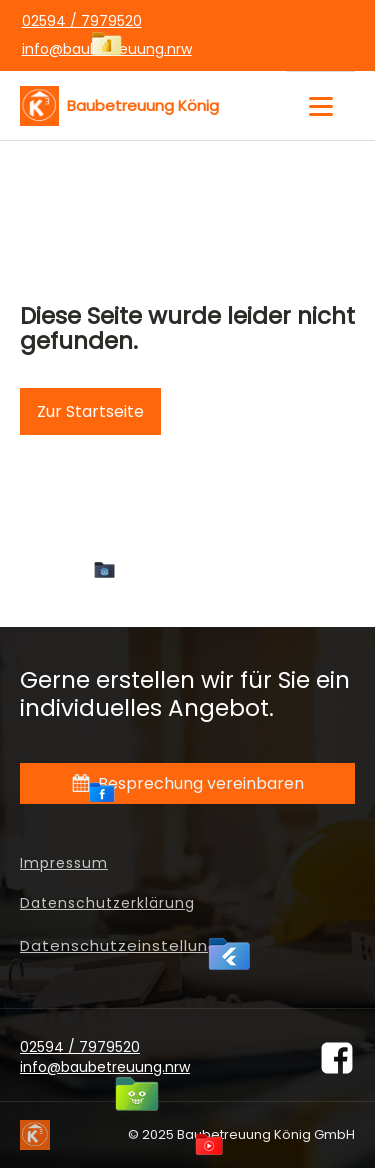 The width and height of the screenshot is (375, 1168). What do you see at coordinates (137, 1095) in the screenshot?
I see `open GameJolt games folder` at bounding box center [137, 1095].